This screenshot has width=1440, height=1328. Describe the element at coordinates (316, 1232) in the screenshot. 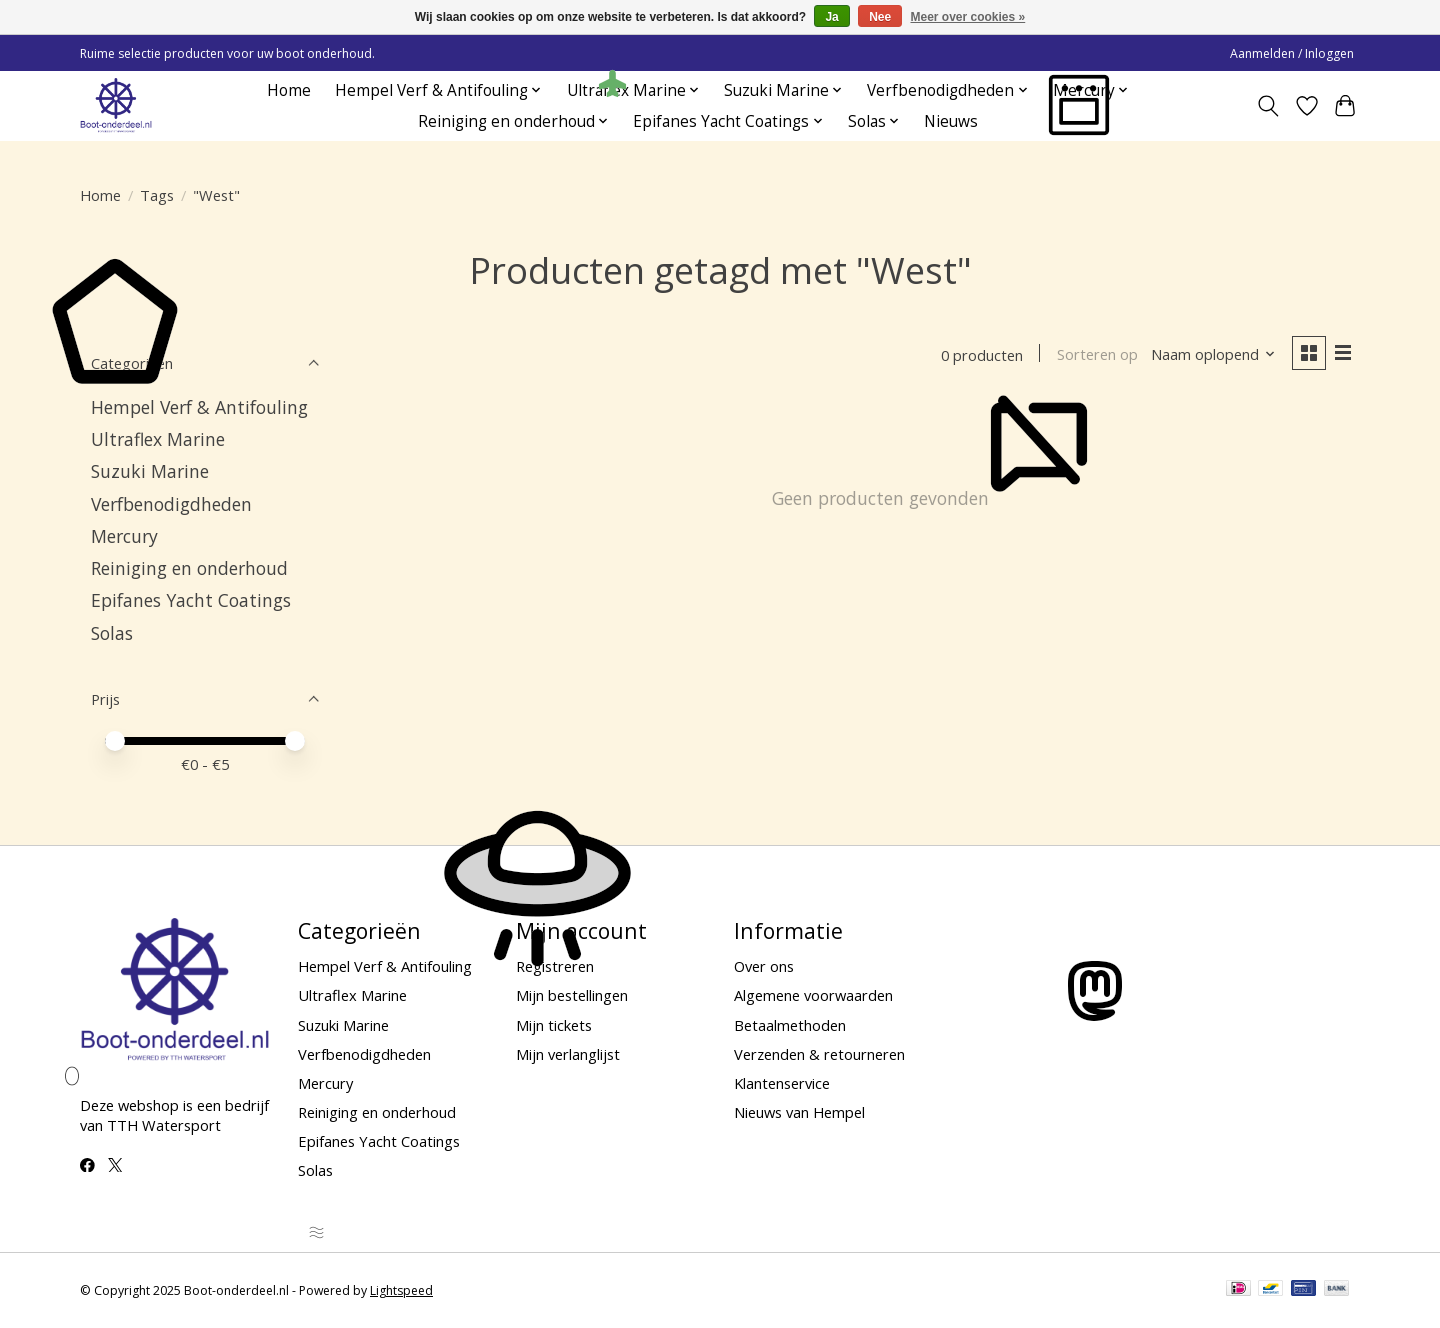

I see `indicates water or aquatic features` at that location.